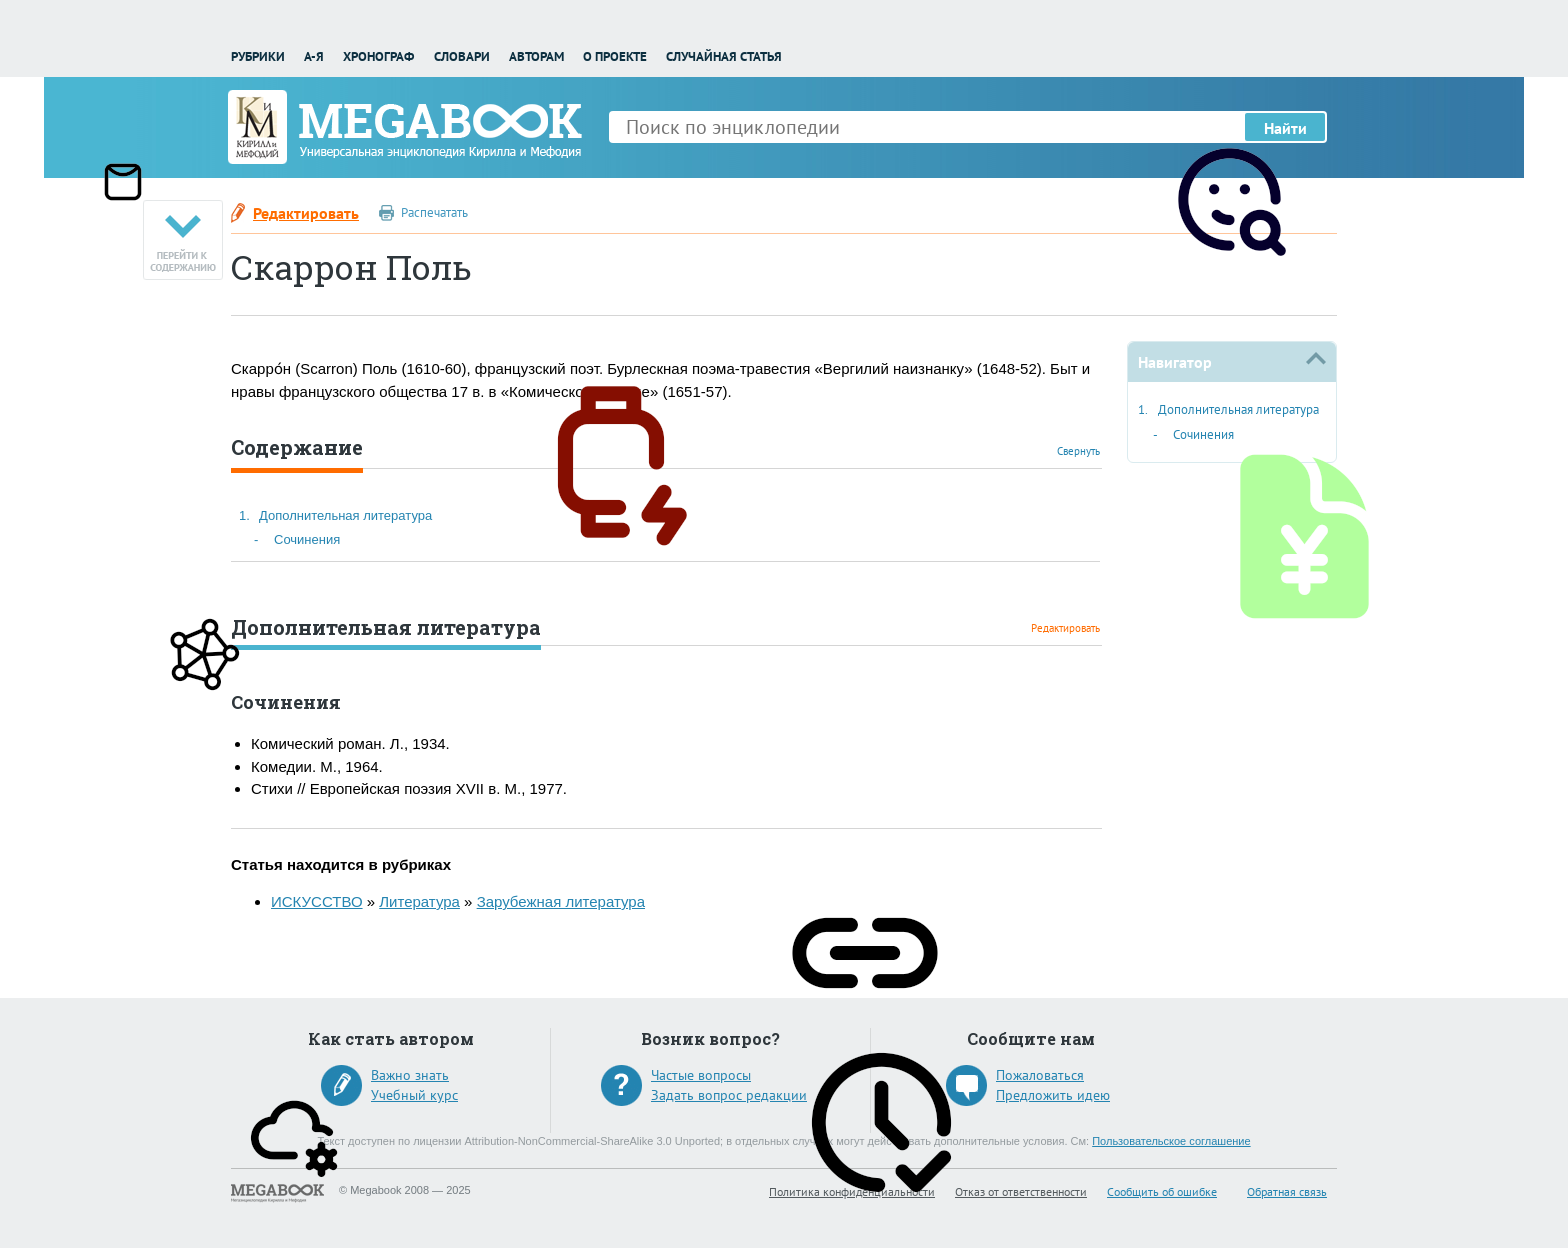 The image size is (1568, 1248). I want to click on hang dry laundry care instruction, so click(123, 182).